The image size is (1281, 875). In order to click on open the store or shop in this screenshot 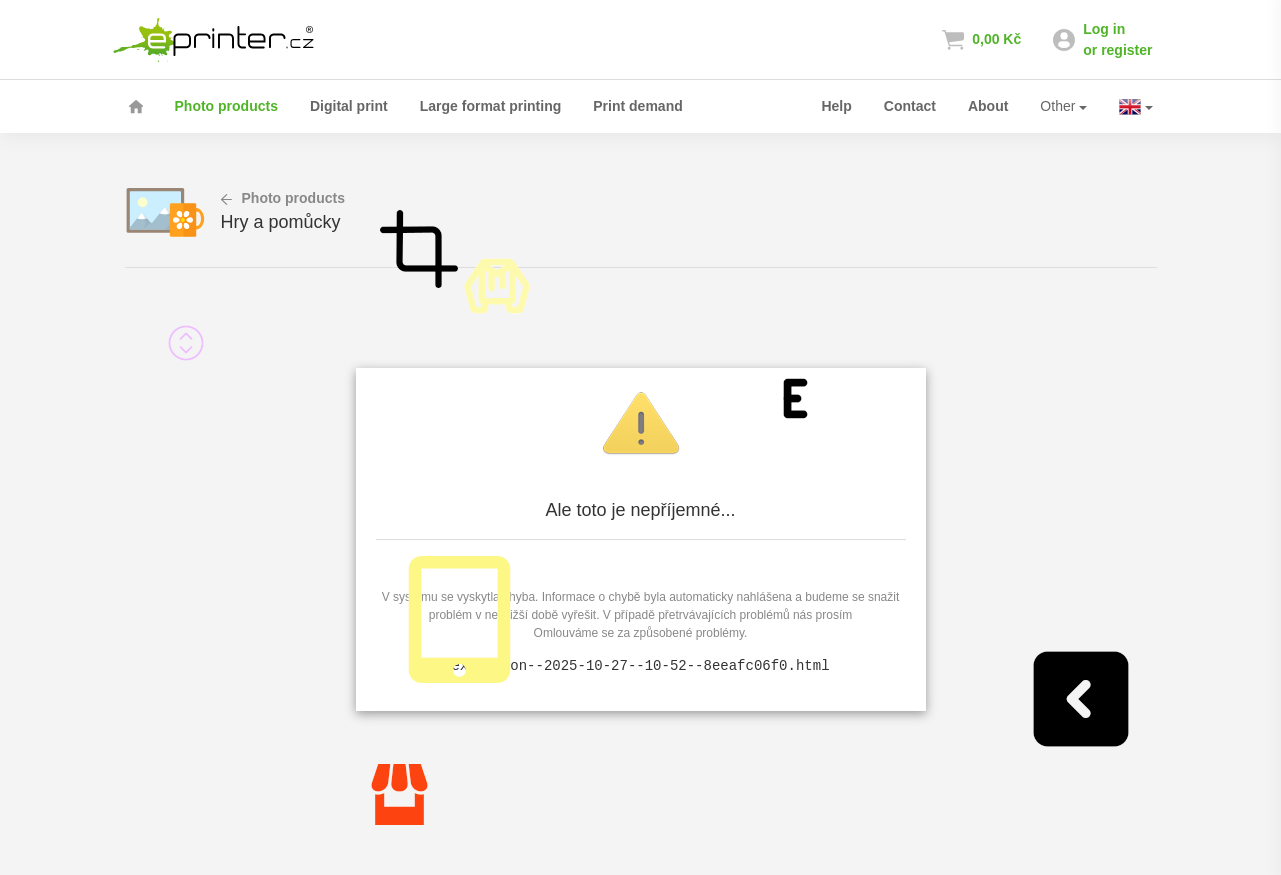, I will do `click(399, 794)`.